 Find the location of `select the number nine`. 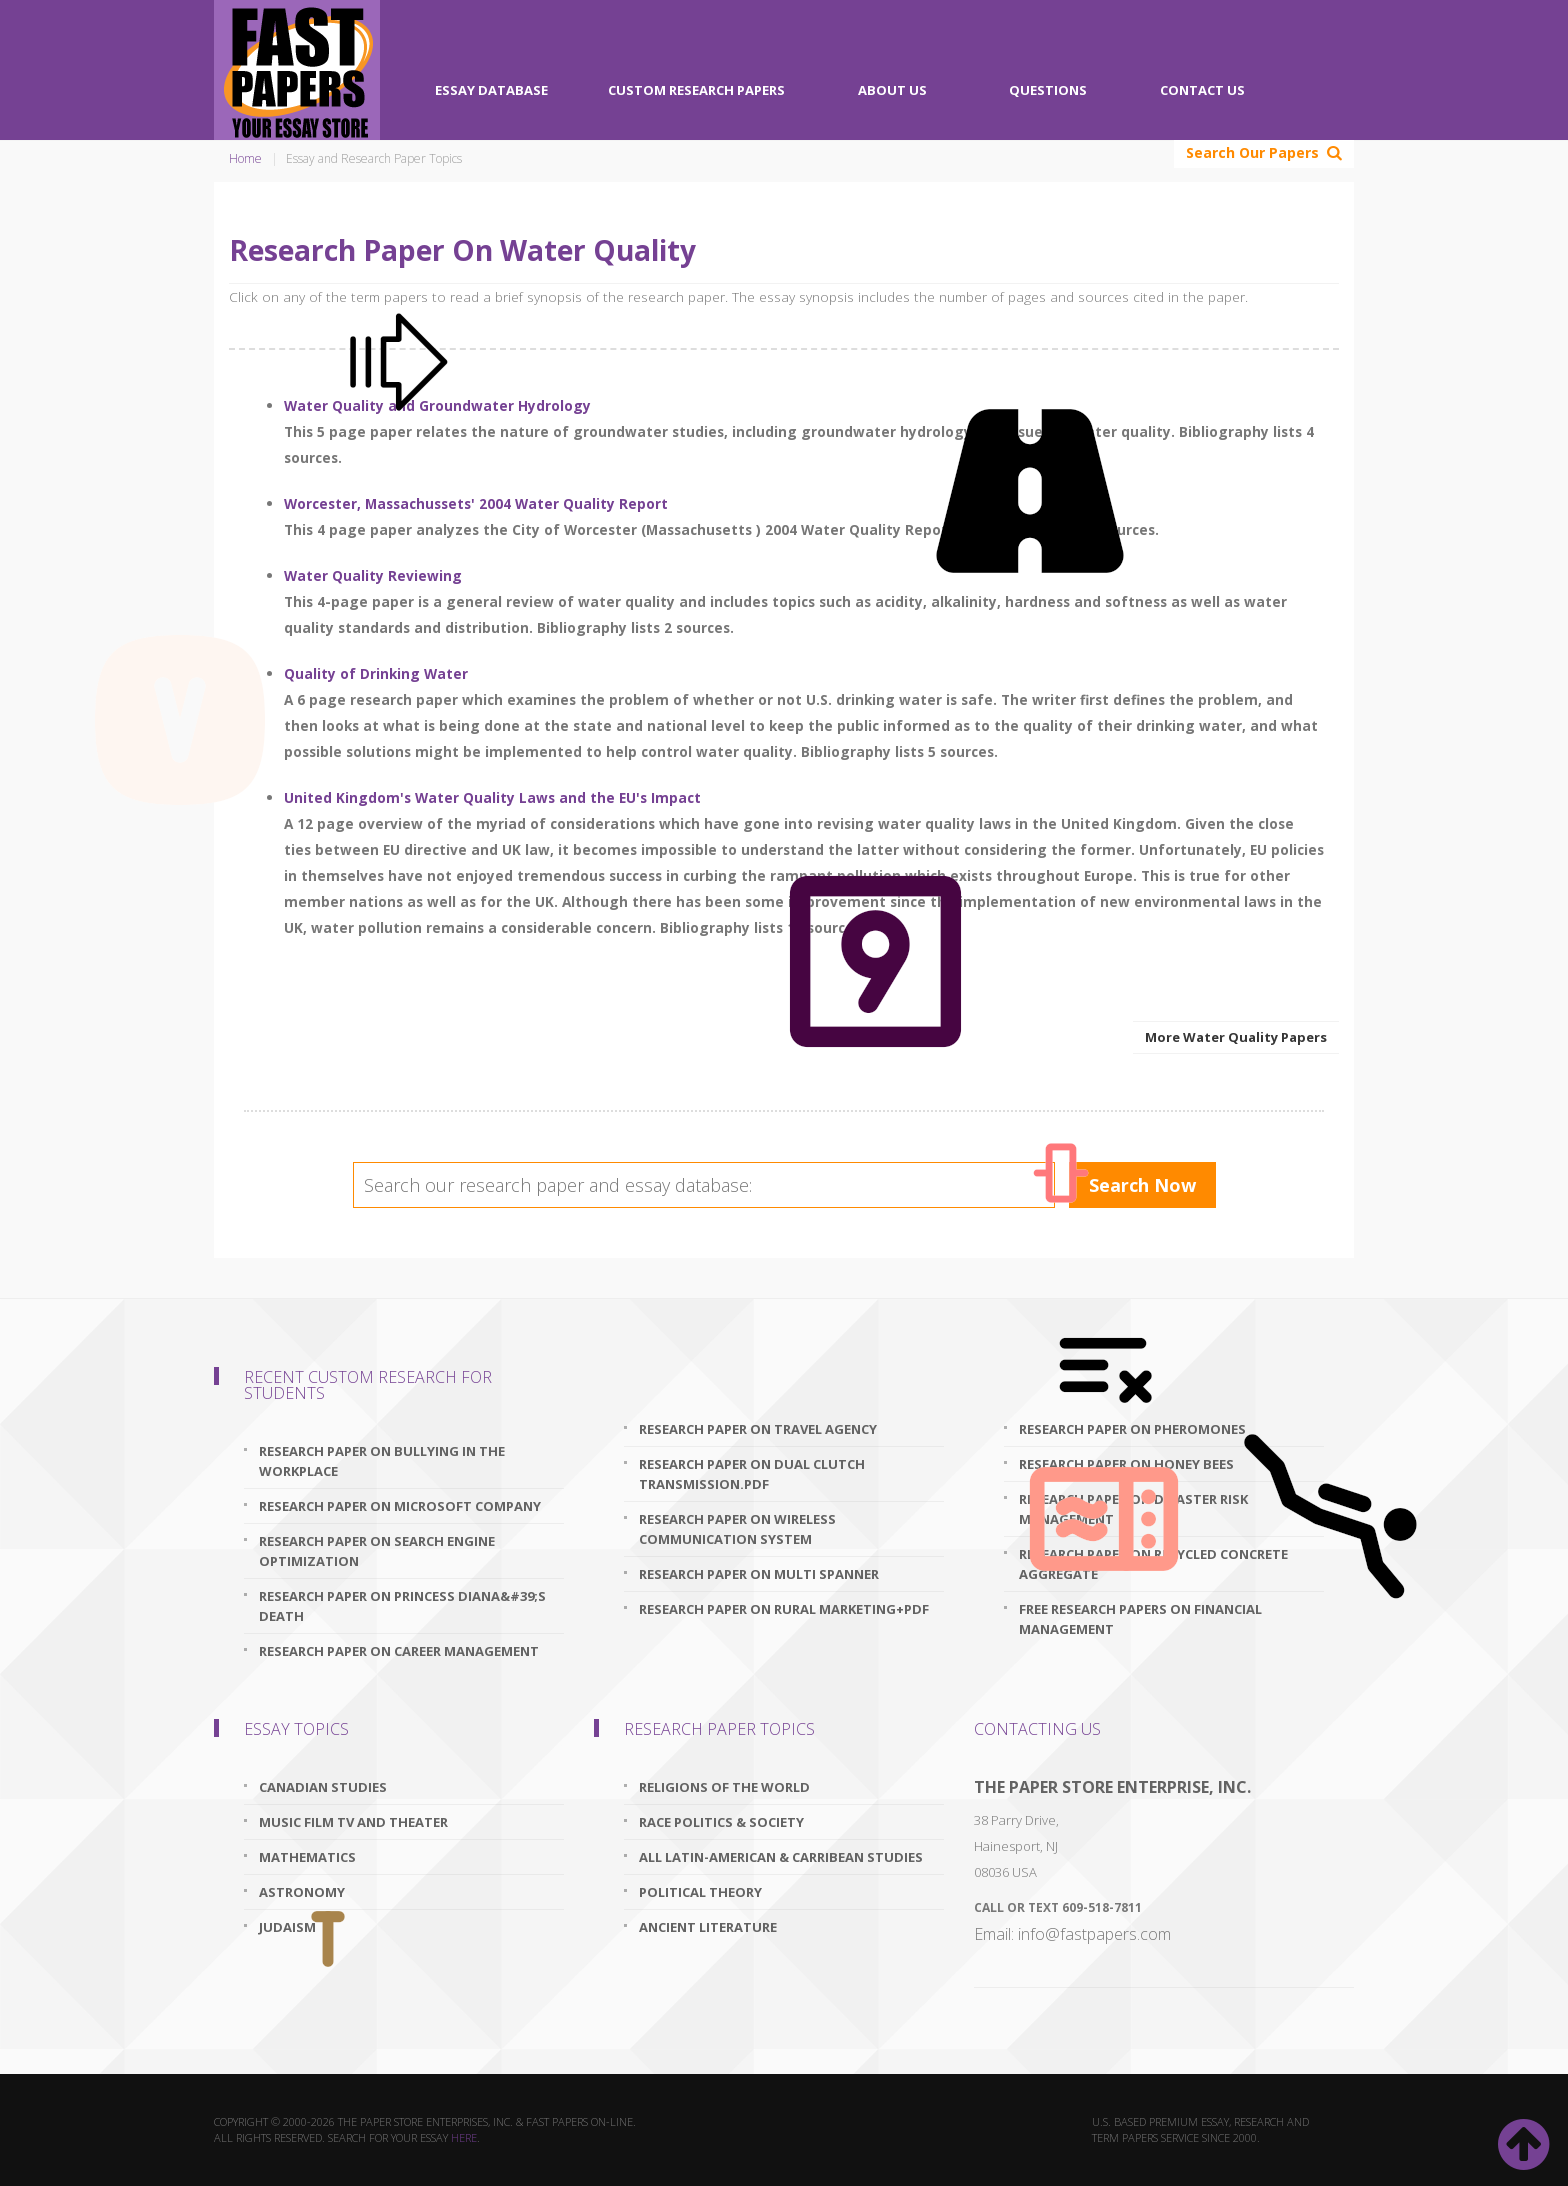

select the number nine is located at coordinates (875, 961).